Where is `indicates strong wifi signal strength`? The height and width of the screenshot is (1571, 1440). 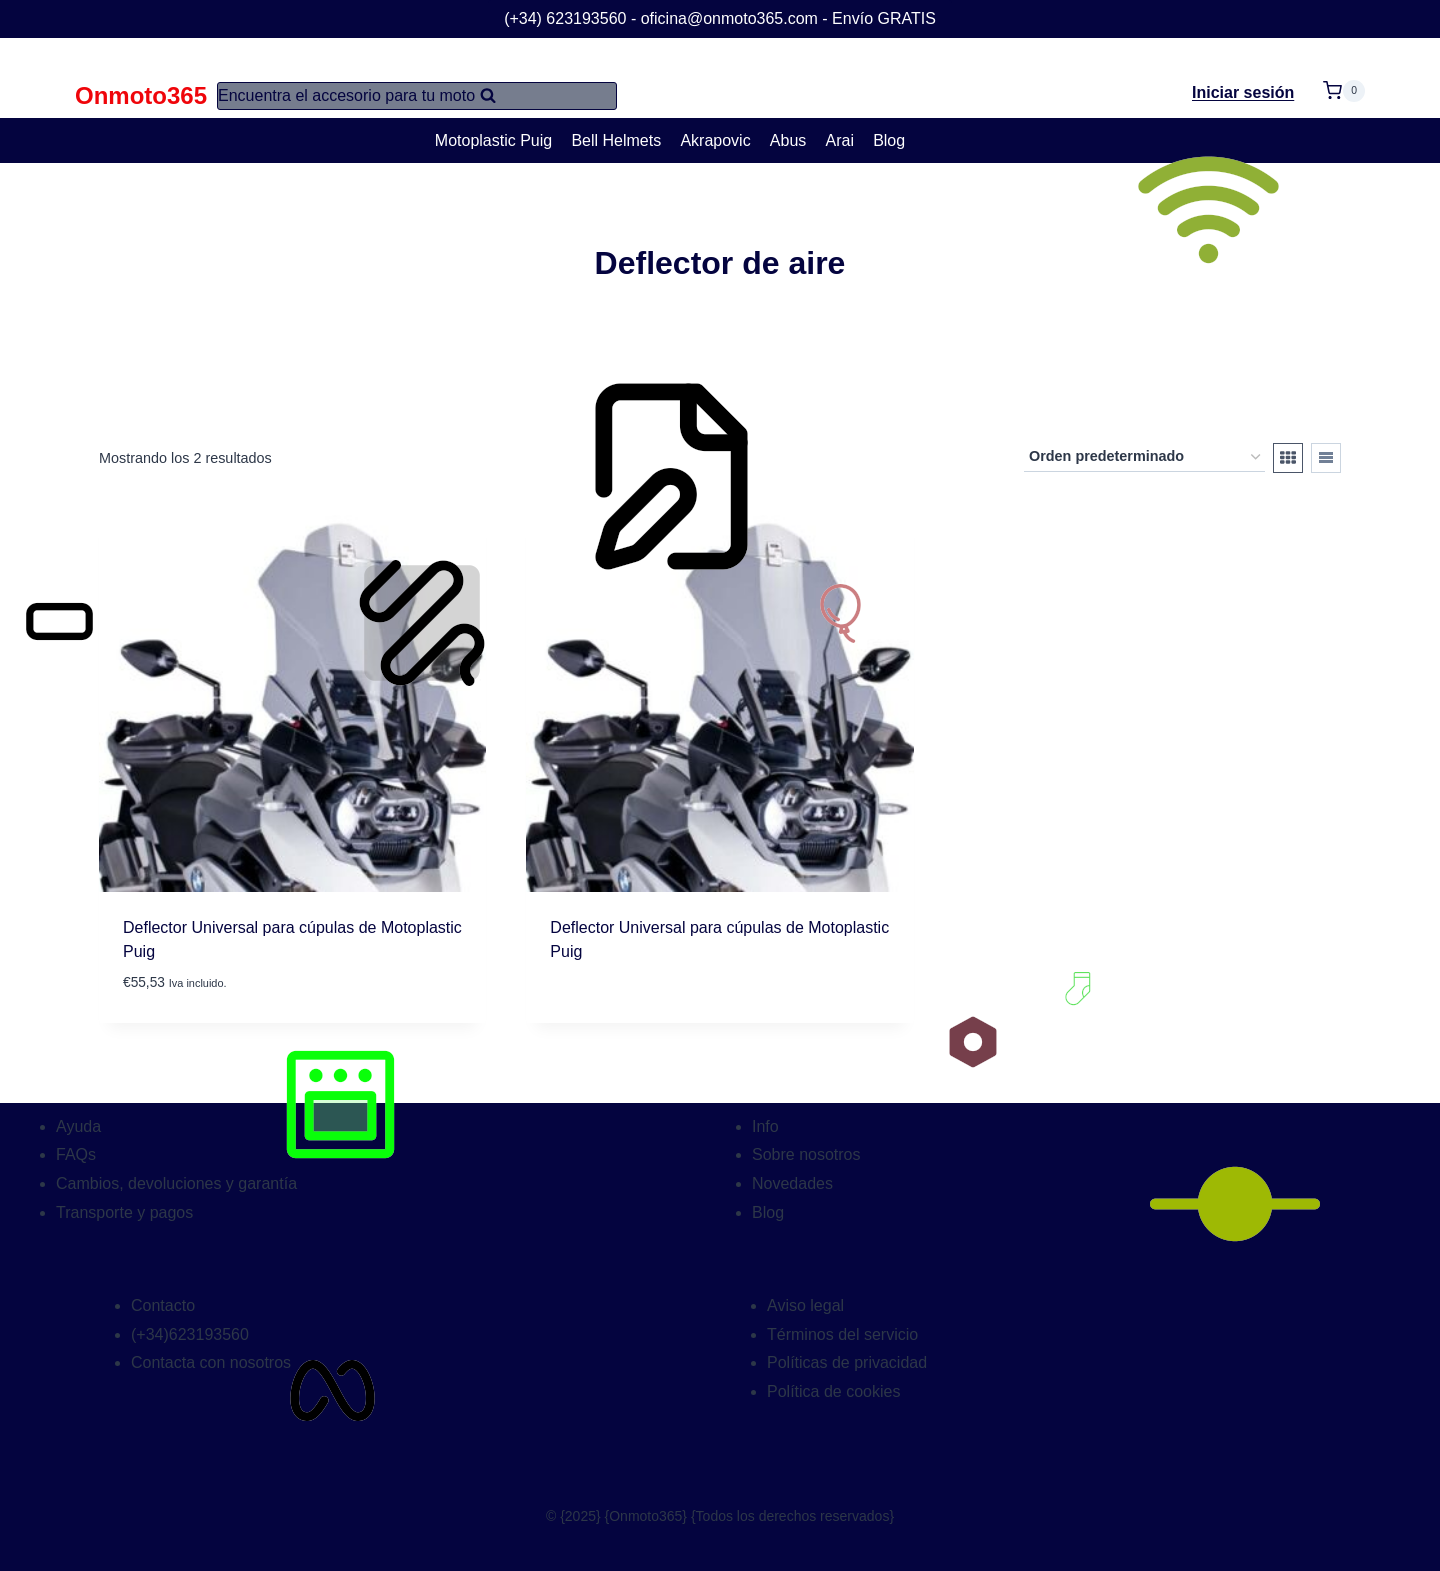 indicates strong wifi signal strength is located at coordinates (1208, 207).